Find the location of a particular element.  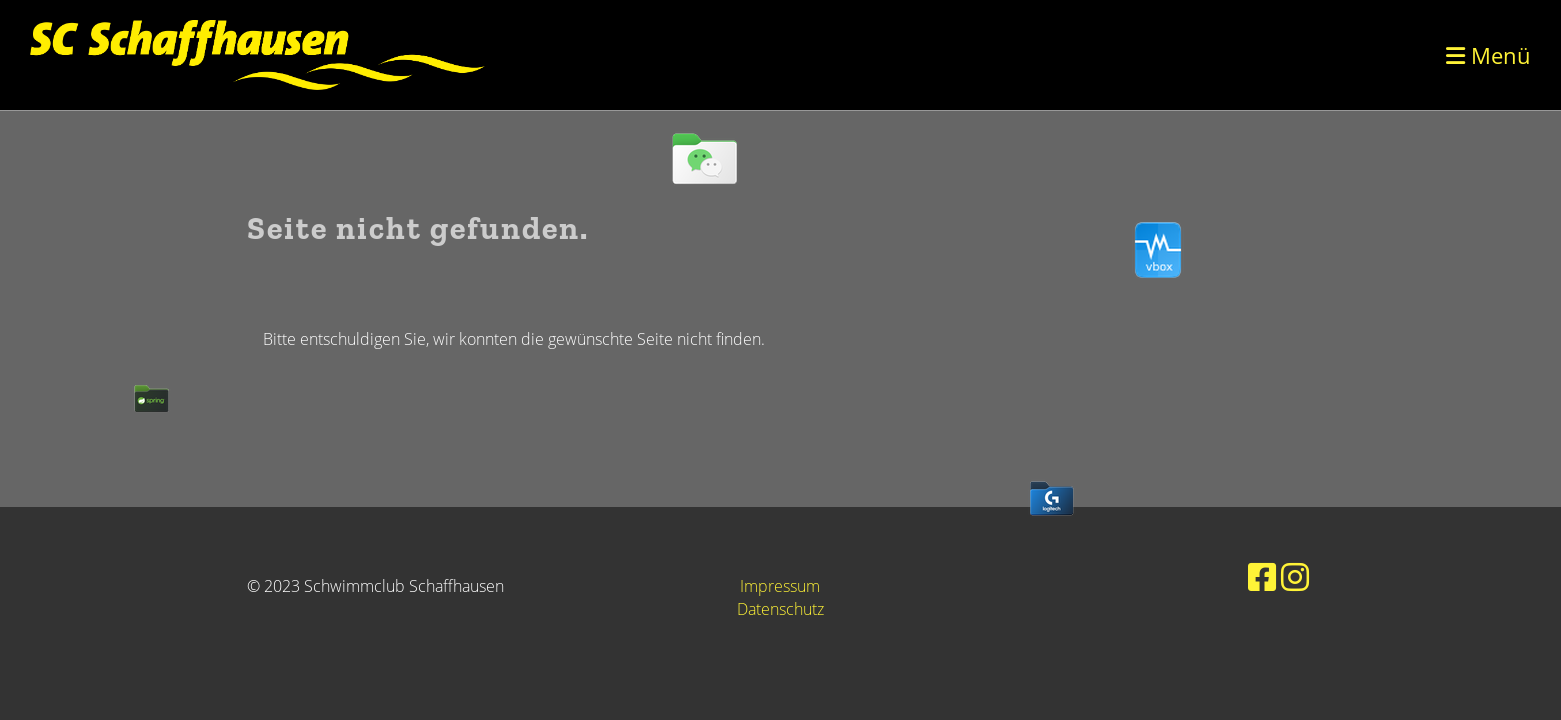

virtualbox virtual machine configuration file is located at coordinates (1158, 250).